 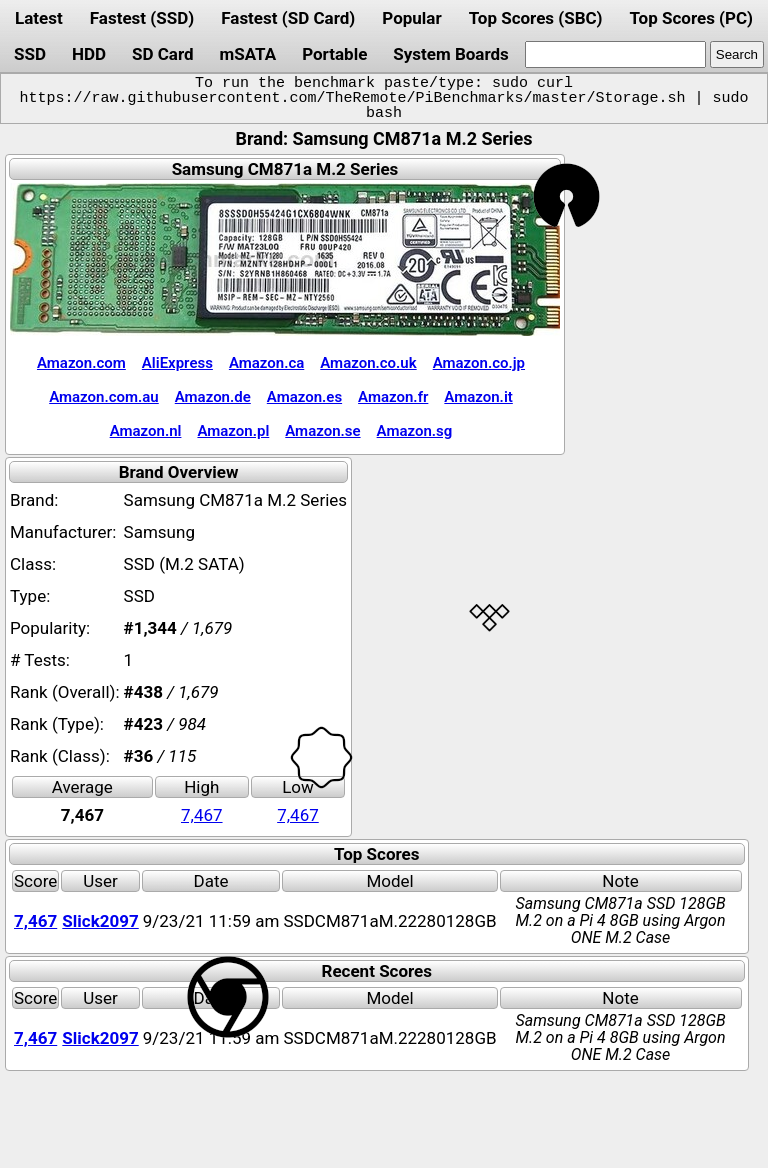 I want to click on indicates a badge or certification status, so click(x=321, y=757).